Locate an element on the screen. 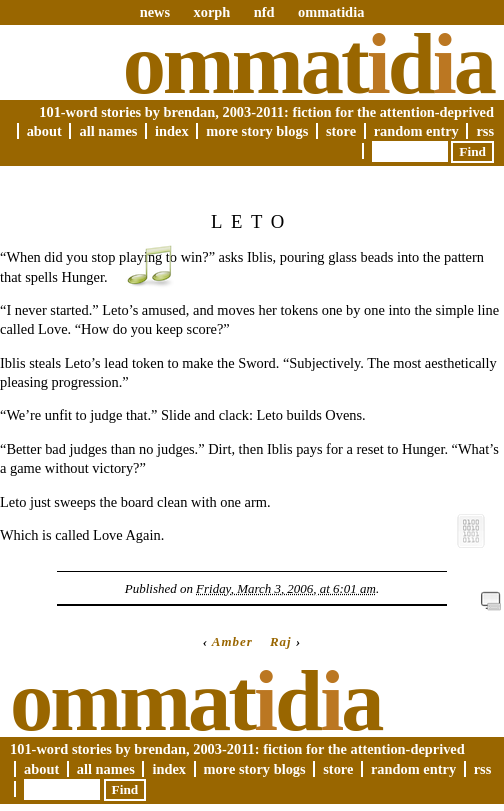  indicates a binary or raw data file is located at coordinates (471, 531).